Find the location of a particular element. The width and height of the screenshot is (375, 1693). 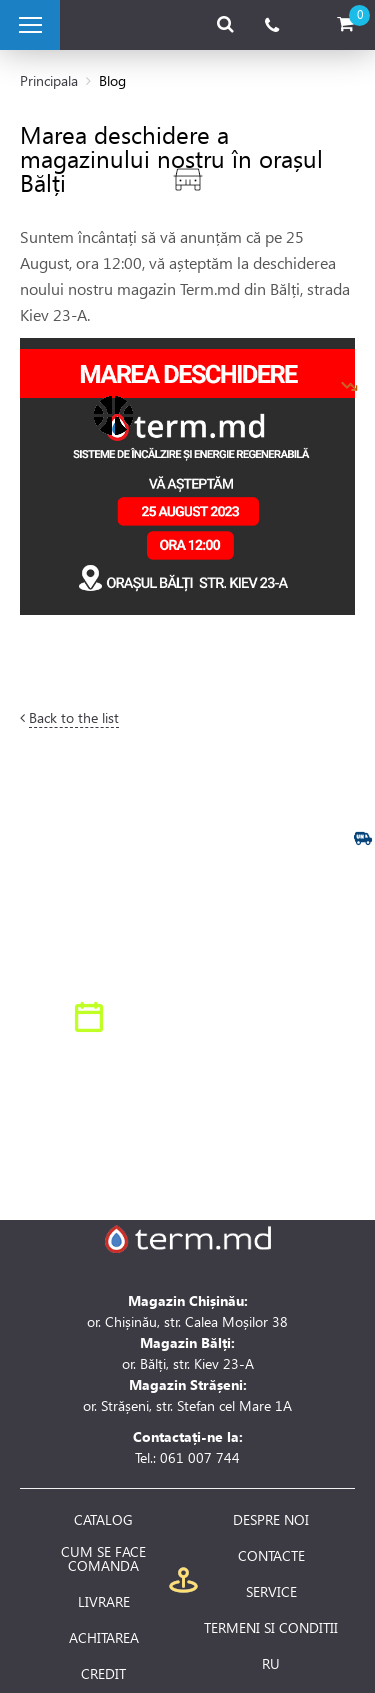

indicates united nations humanitarian aid delivery is located at coordinates (363, 838).